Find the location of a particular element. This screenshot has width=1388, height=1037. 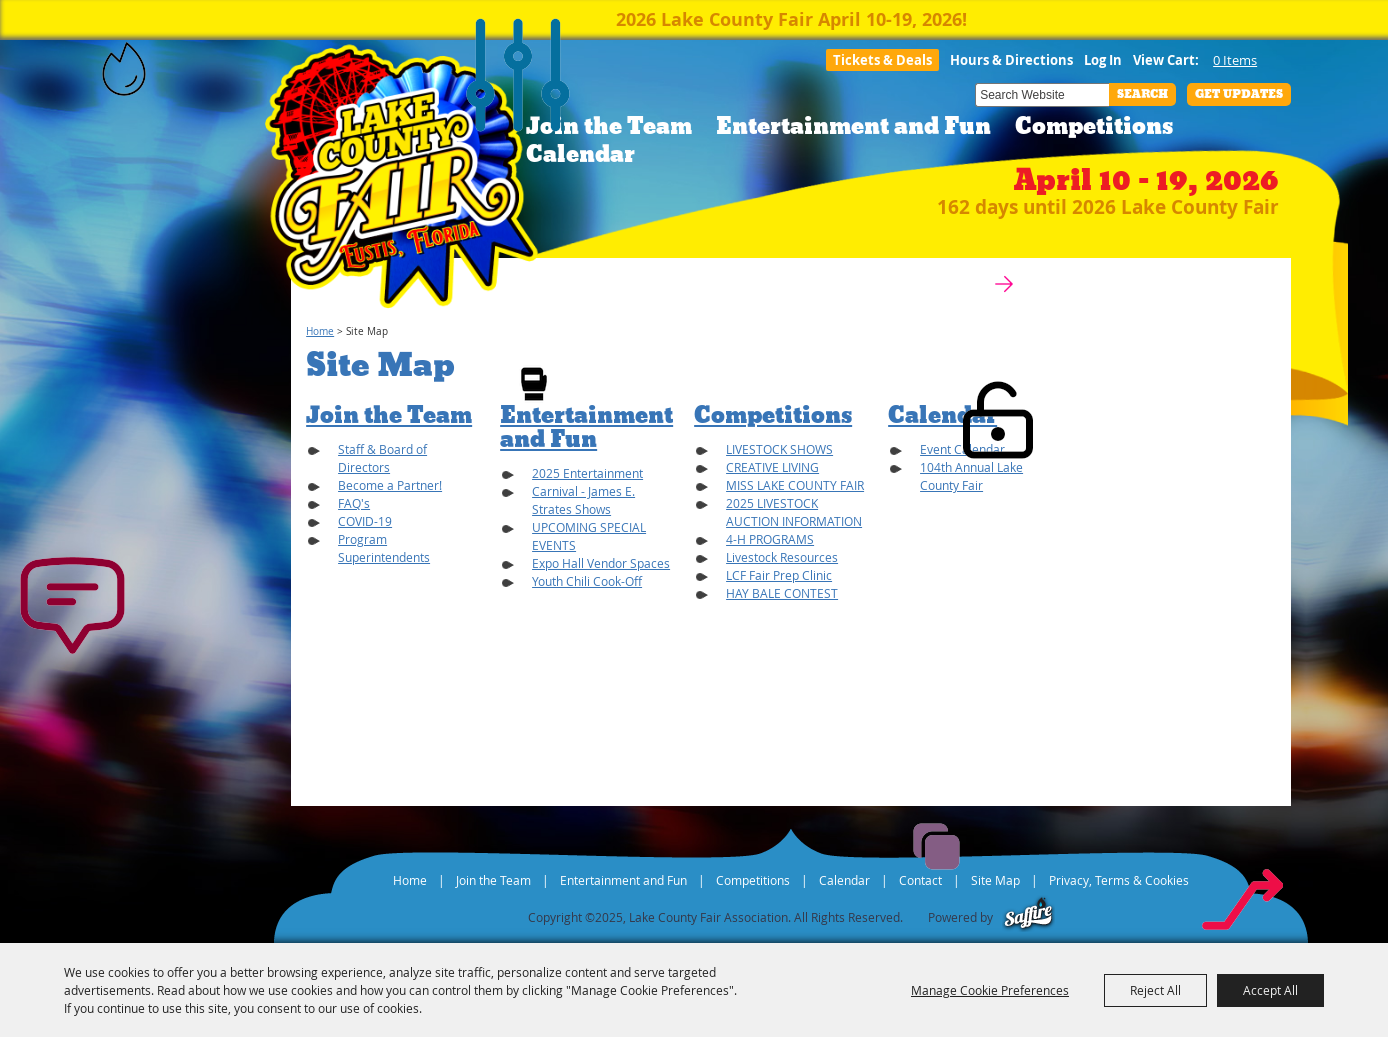

copy to clipboard is located at coordinates (936, 846).